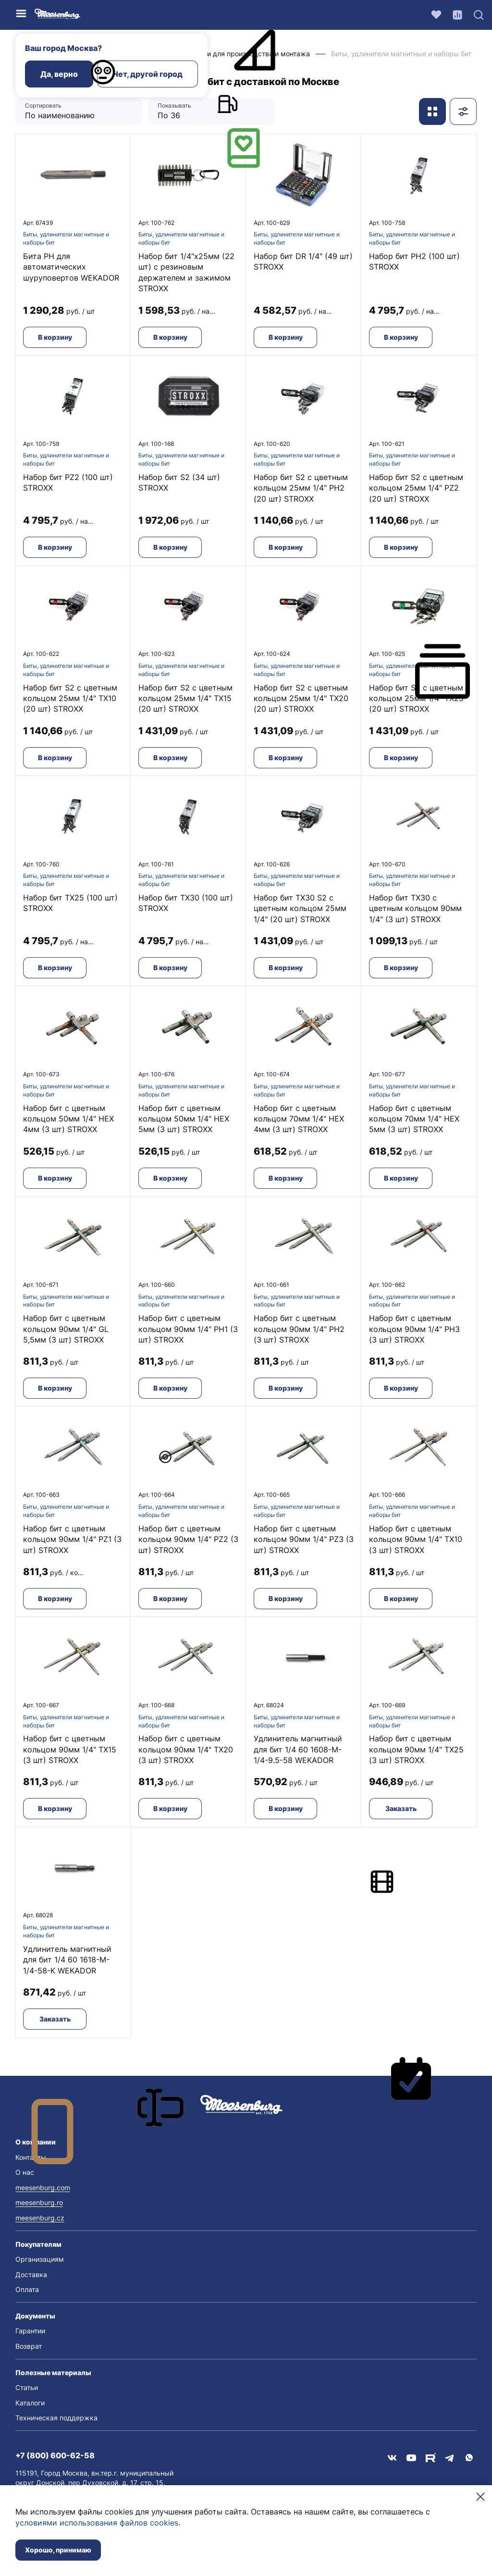  What do you see at coordinates (103, 72) in the screenshot?
I see `react with embarrassment or surprise` at bounding box center [103, 72].